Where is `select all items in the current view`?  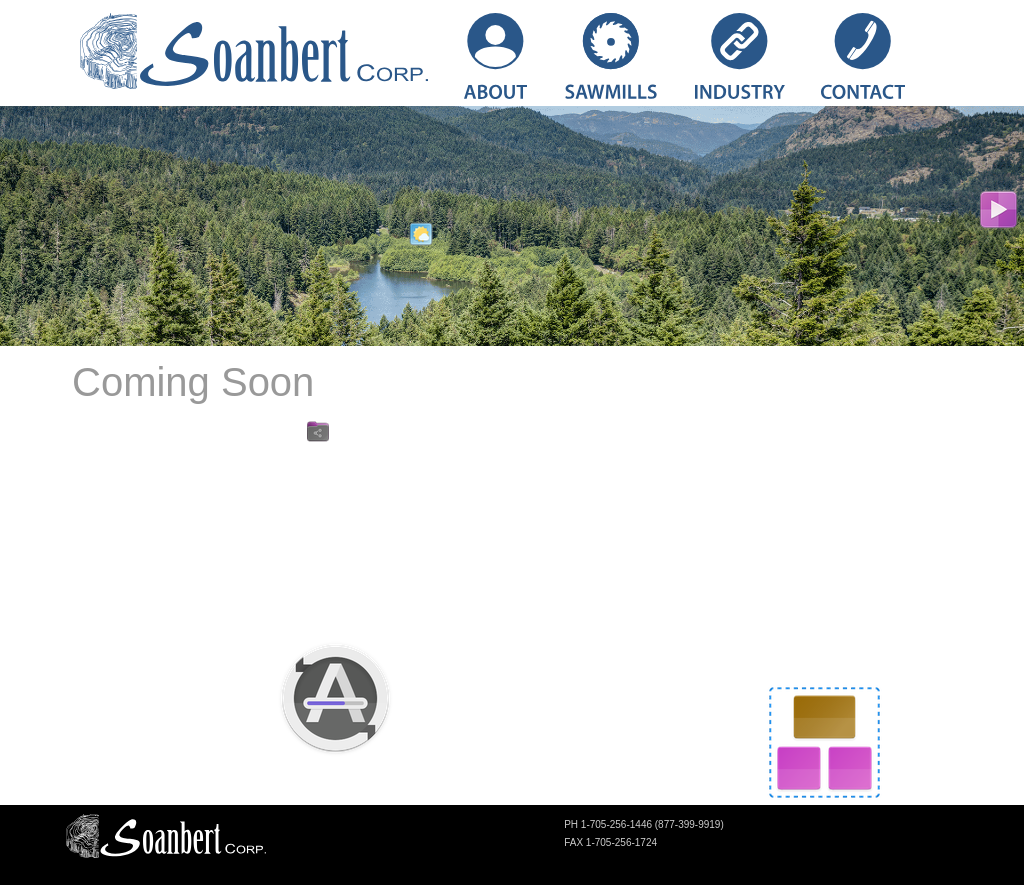 select all items in the current view is located at coordinates (824, 742).